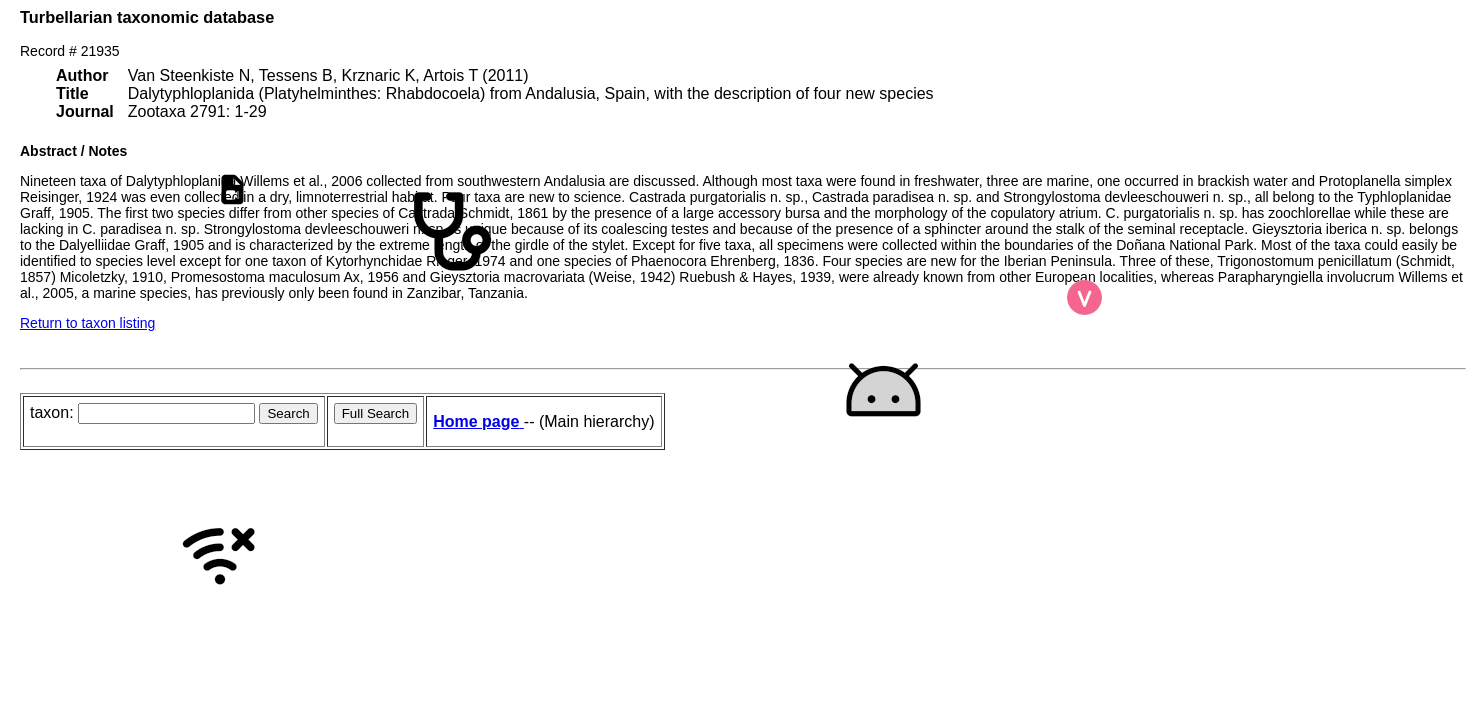 Image resolution: width=1474 pixels, height=728 pixels. What do you see at coordinates (232, 189) in the screenshot?
I see `open a video file` at bounding box center [232, 189].